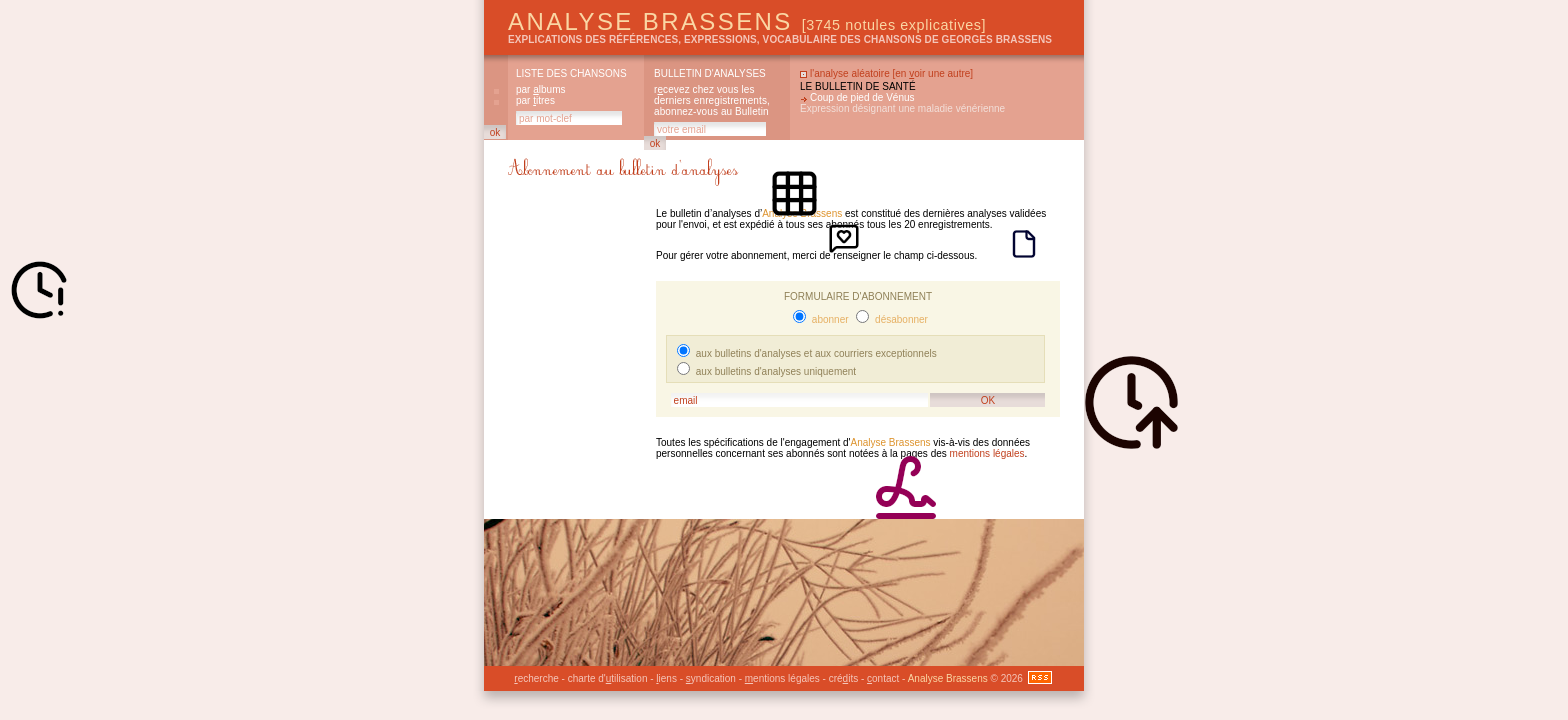 The image size is (1568, 720). What do you see at coordinates (844, 238) in the screenshot?
I see `send a like or love reaction in chat` at bounding box center [844, 238].